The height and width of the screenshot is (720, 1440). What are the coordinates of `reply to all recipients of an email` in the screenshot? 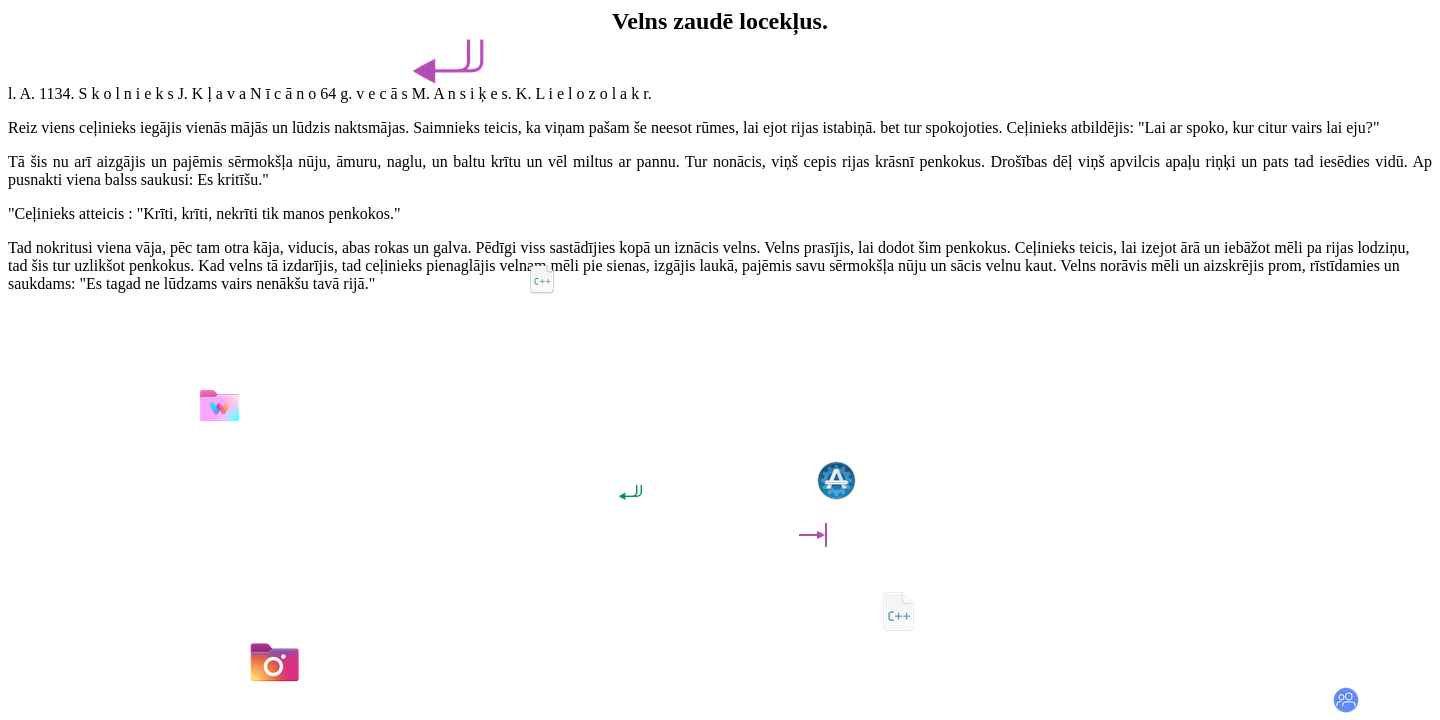 It's located at (447, 61).